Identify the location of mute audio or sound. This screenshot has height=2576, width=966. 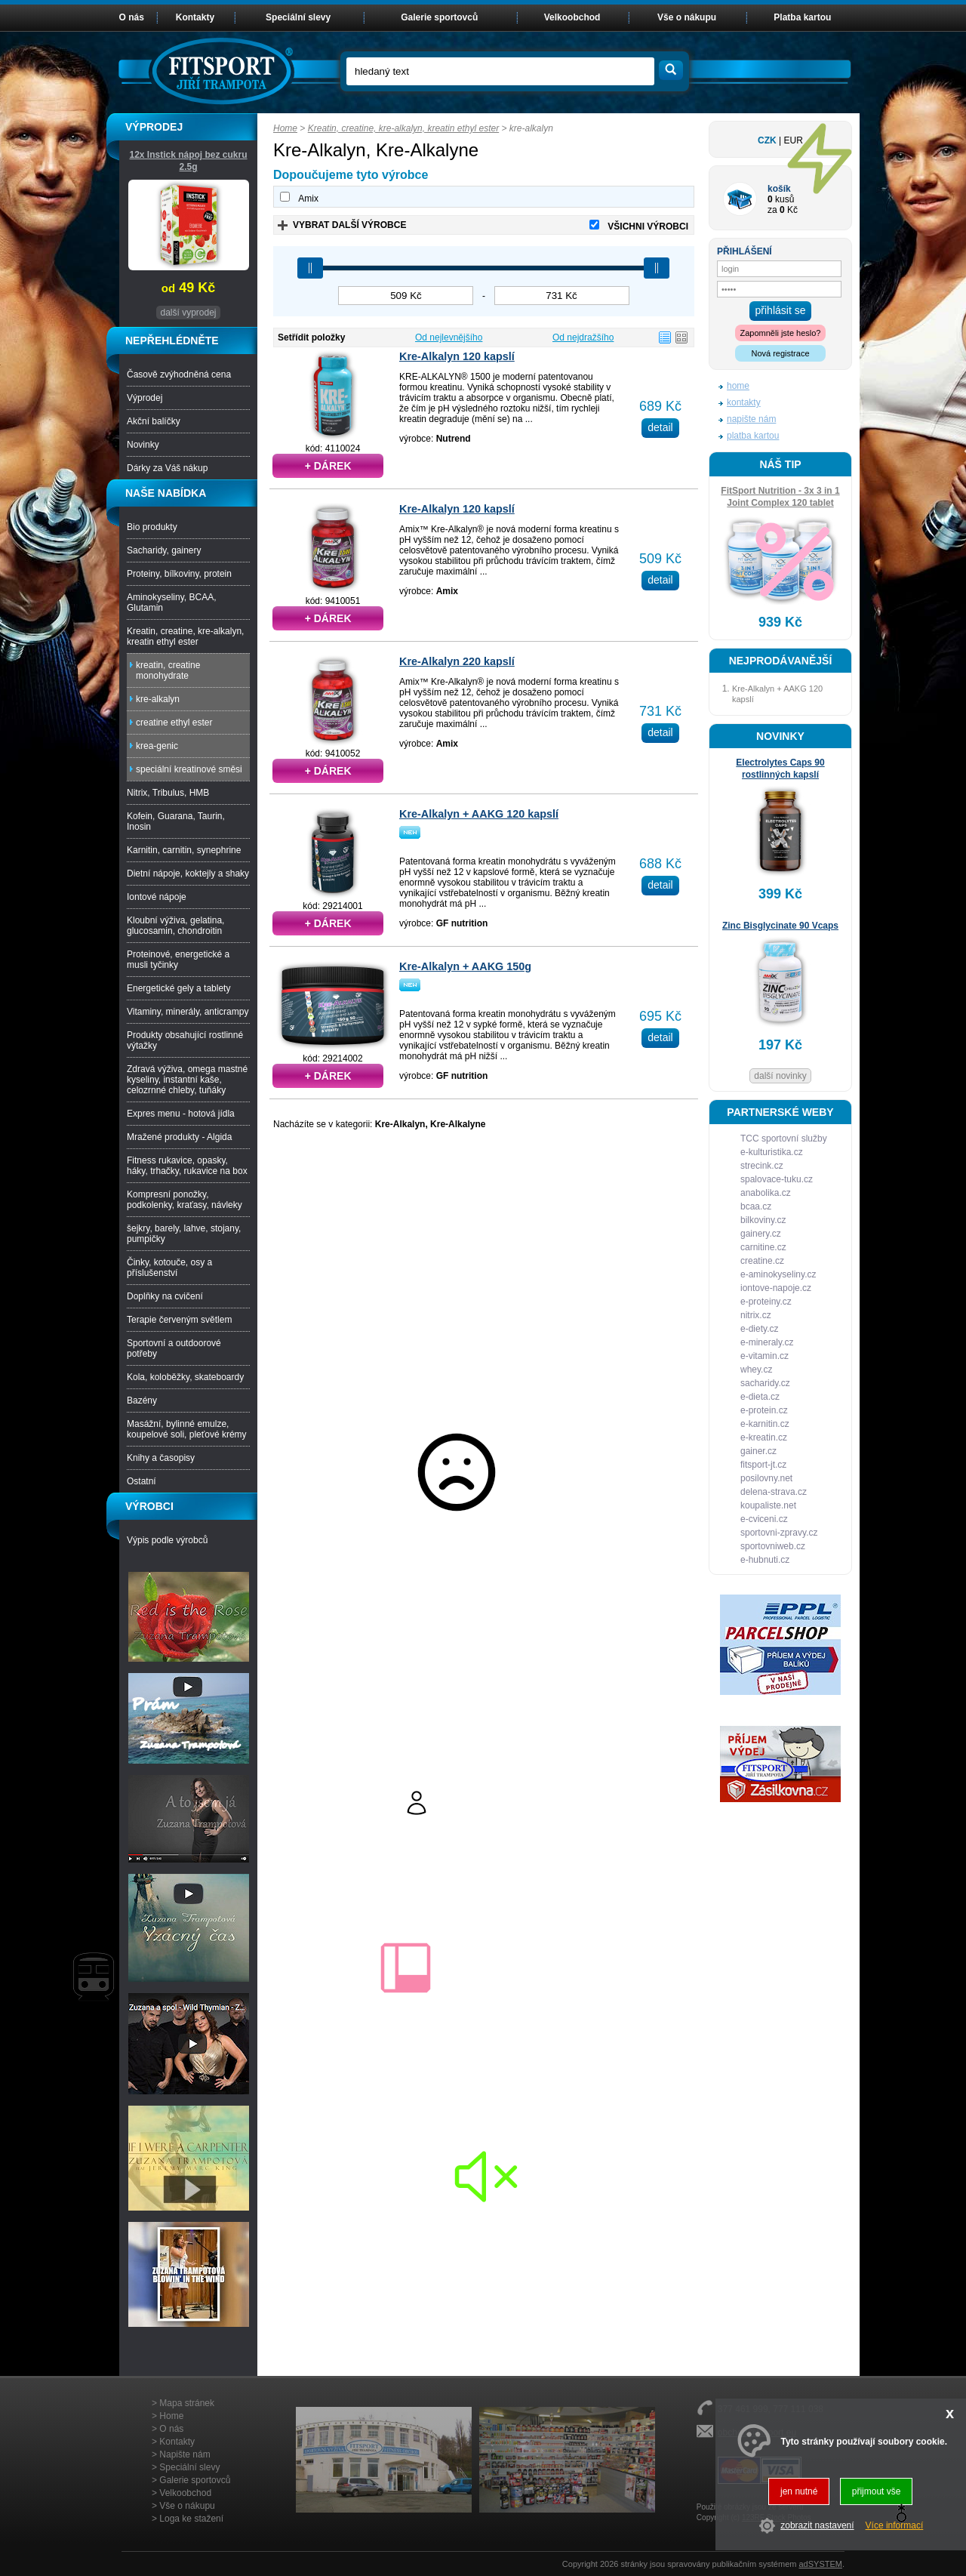
(486, 2177).